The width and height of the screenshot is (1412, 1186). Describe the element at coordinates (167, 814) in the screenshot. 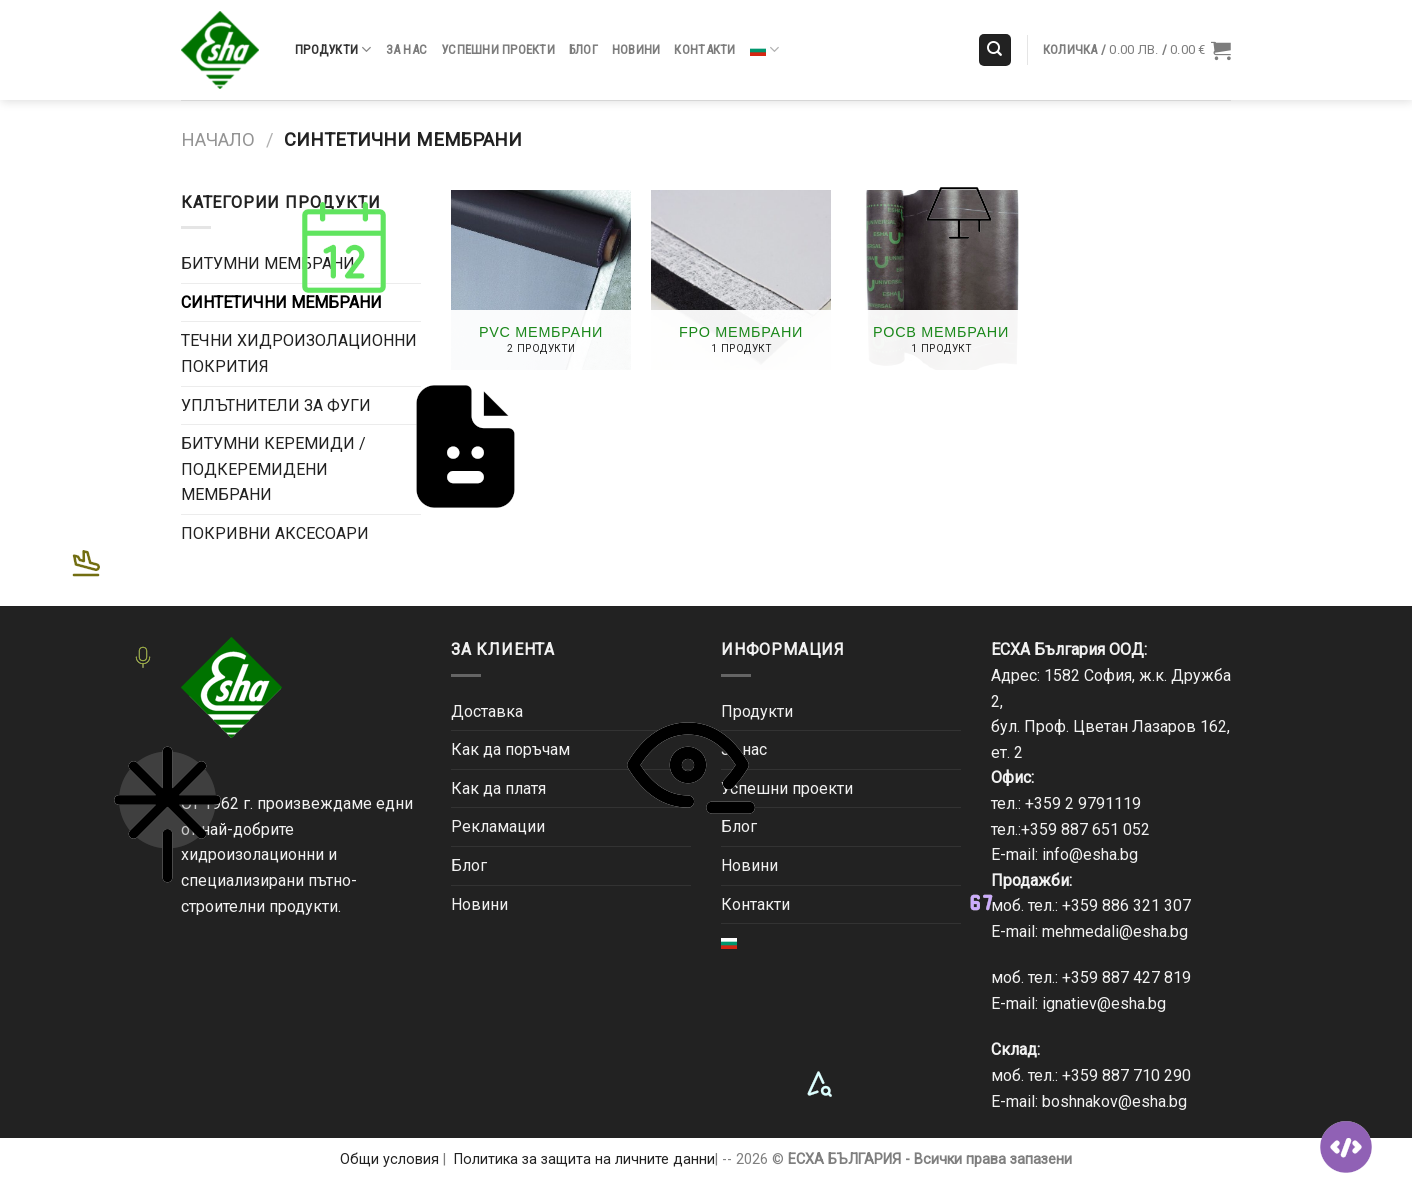

I see `visit linktree profile` at that location.